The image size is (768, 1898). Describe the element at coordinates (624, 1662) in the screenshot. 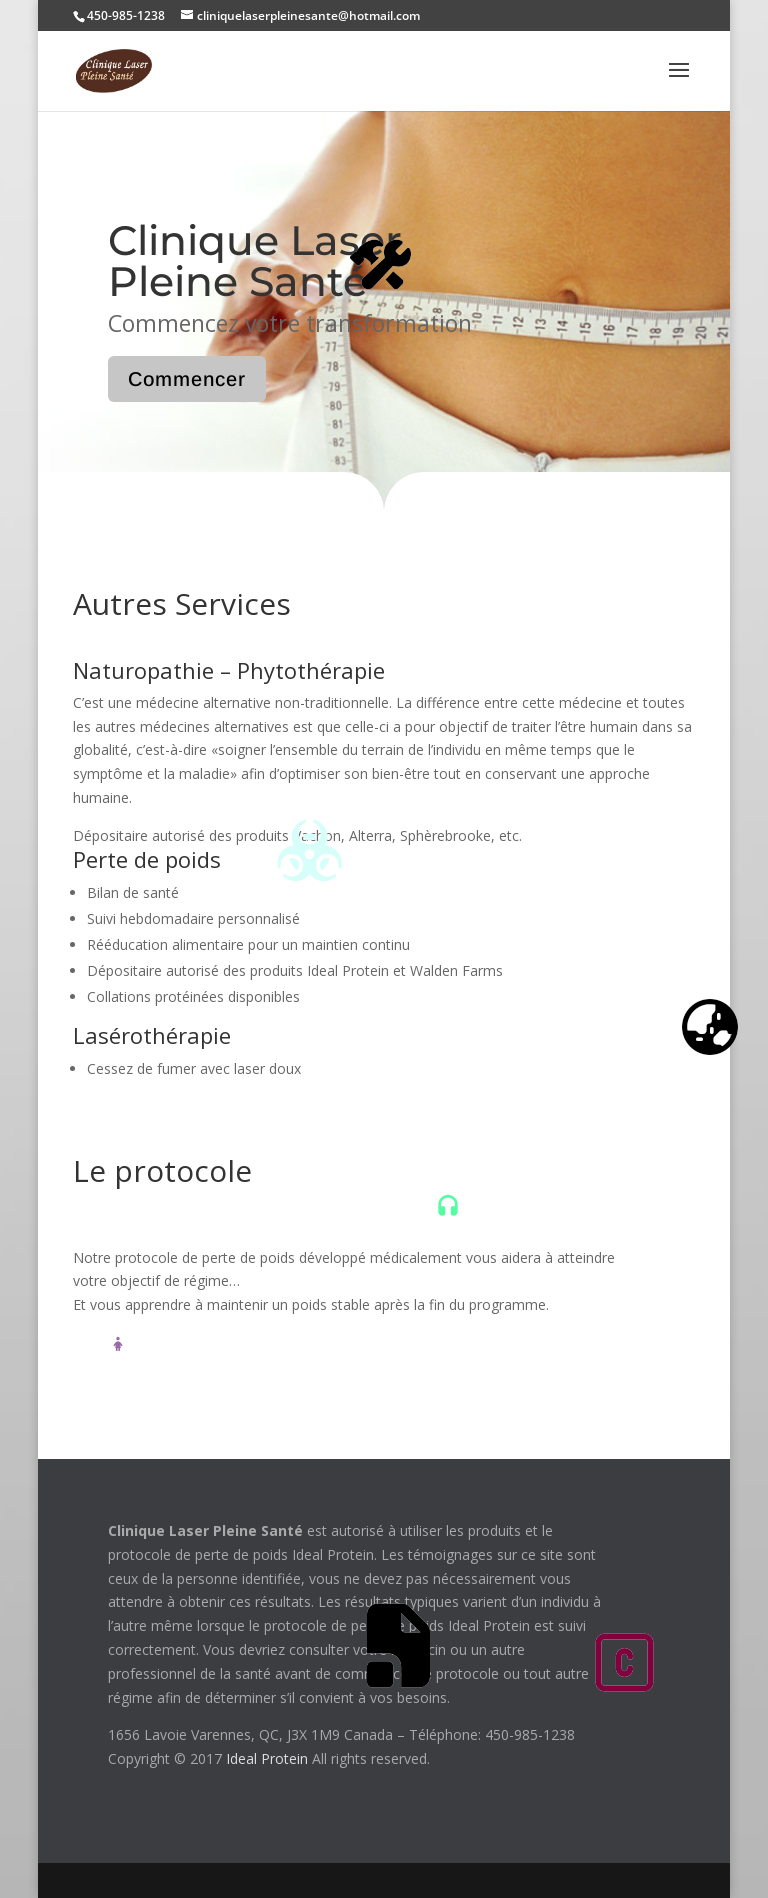

I see `indicates a "C" grade or rating` at that location.